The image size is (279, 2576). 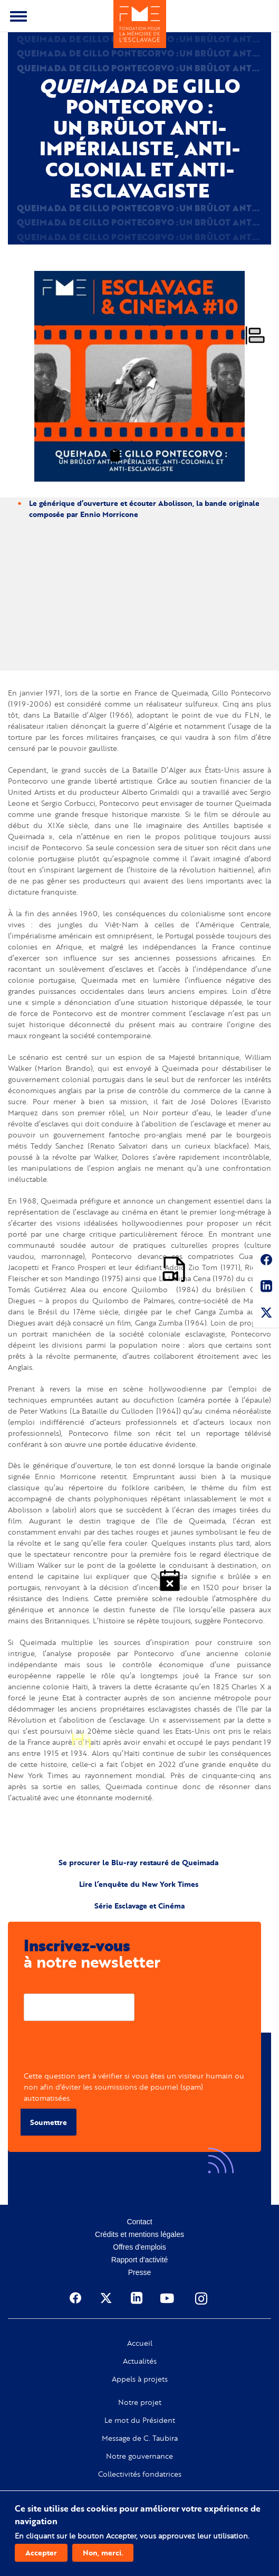 I want to click on align text or content to the left, so click(x=255, y=335).